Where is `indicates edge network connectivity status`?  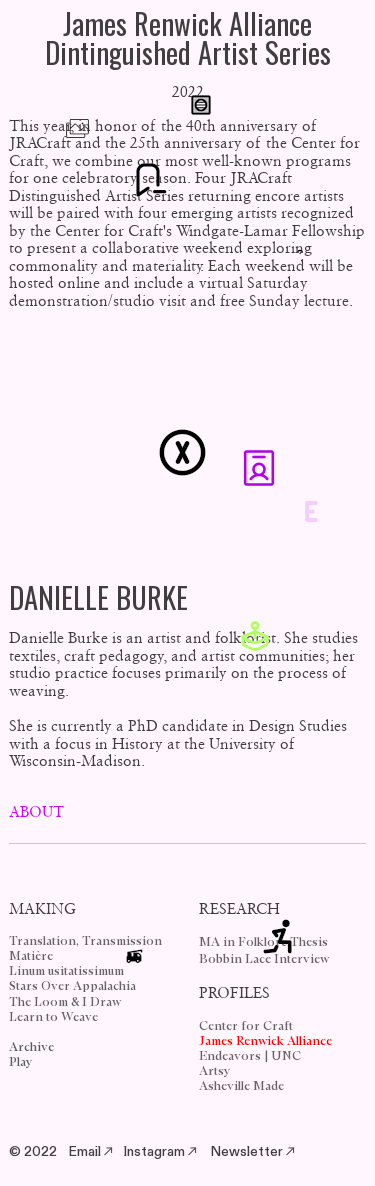 indicates edge network connectivity status is located at coordinates (311, 511).